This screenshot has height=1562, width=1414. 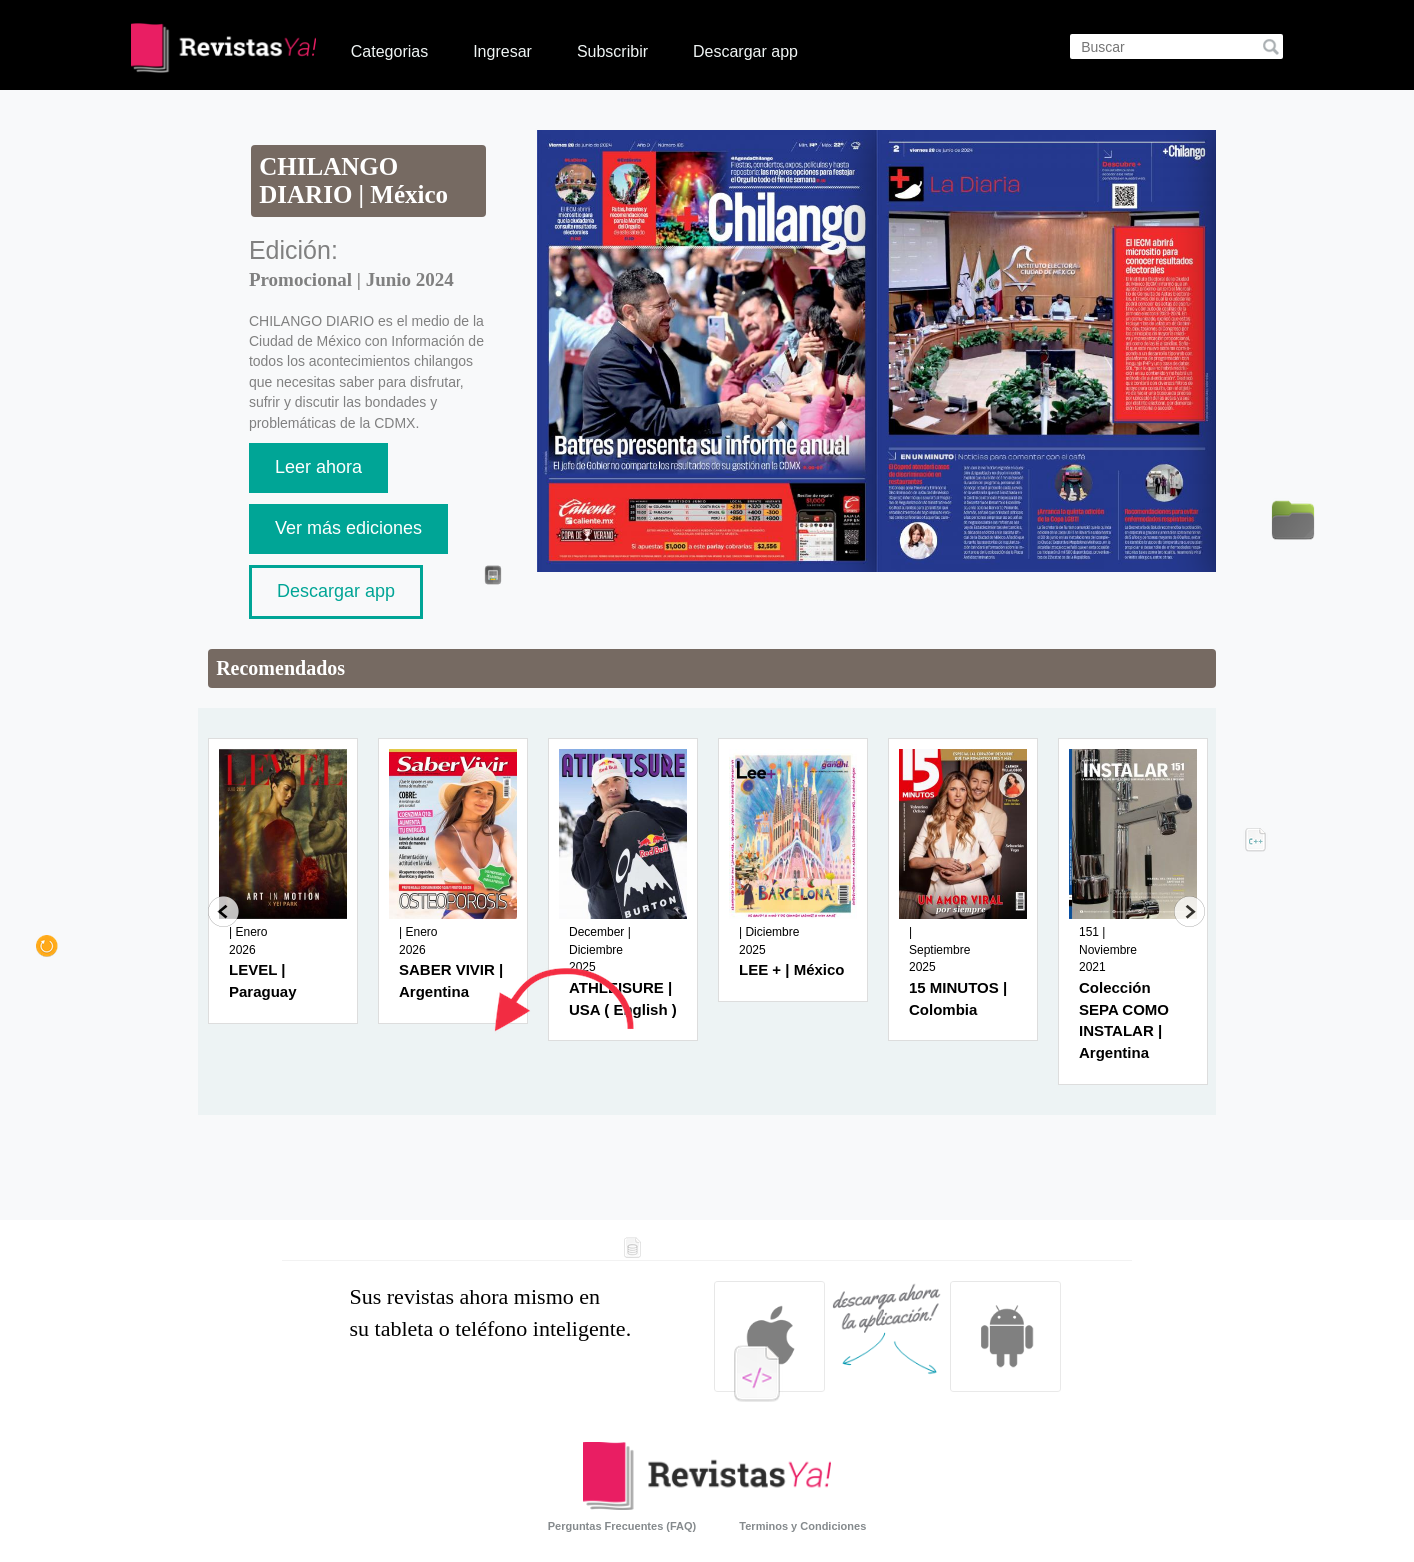 I want to click on undo the last action, so click(x=563, y=998).